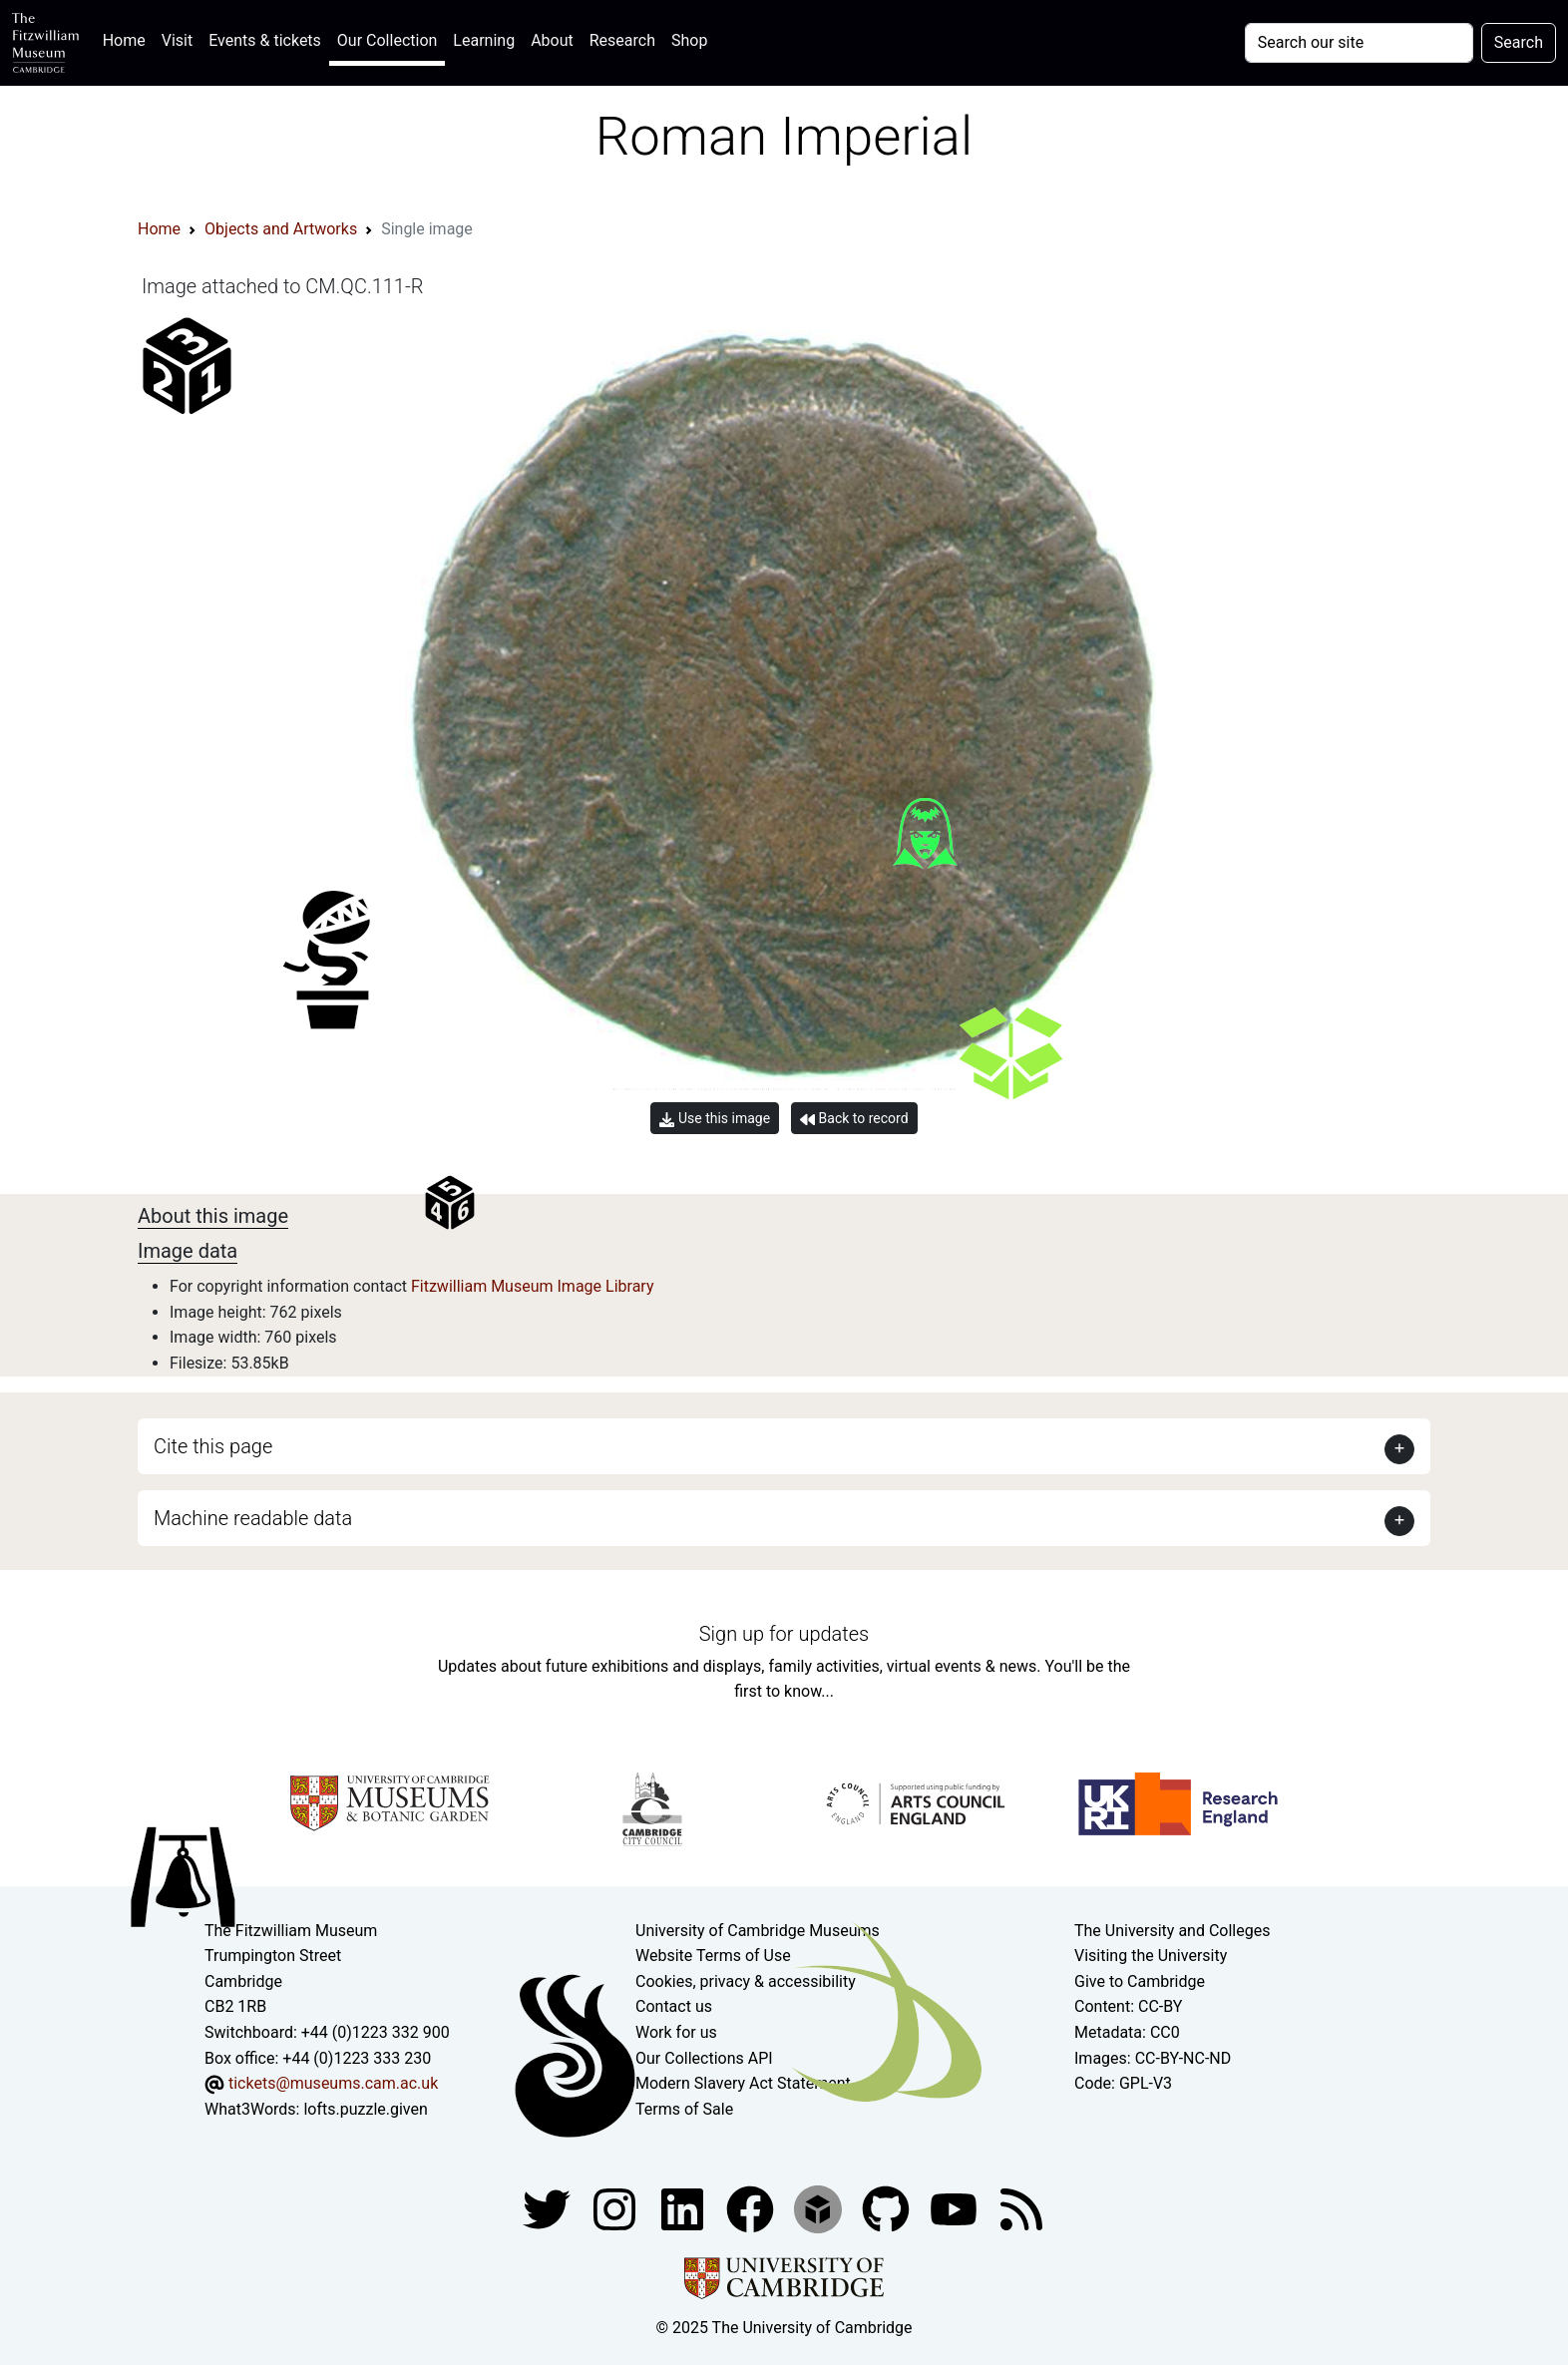 The height and width of the screenshot is (2365, 1568). What do you see at coordinates (183, 1877) in the screenshot?
I see `carillon or bell tower instrument` at bounding box center [183, 1877].